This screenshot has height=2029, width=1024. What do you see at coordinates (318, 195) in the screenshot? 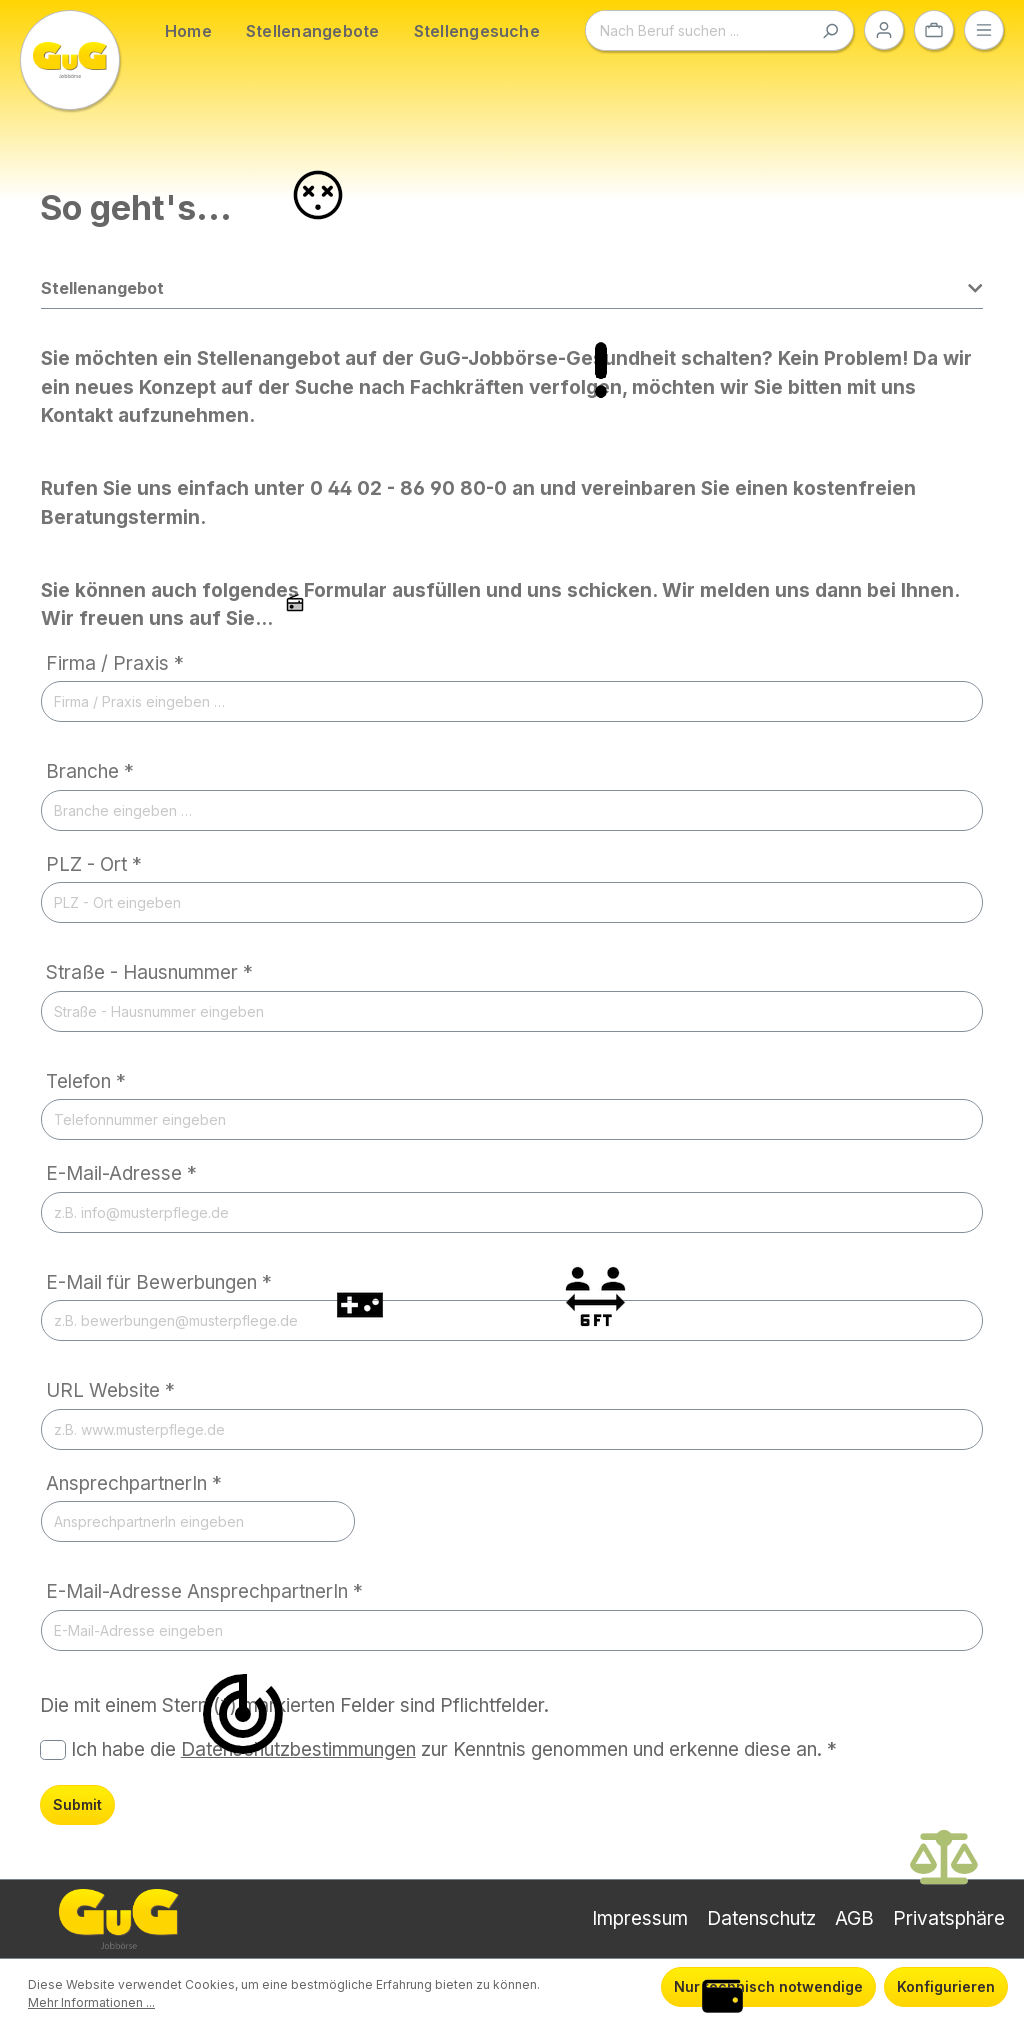
I see `indicates an error or failed state` at bounding box center [318, 195].